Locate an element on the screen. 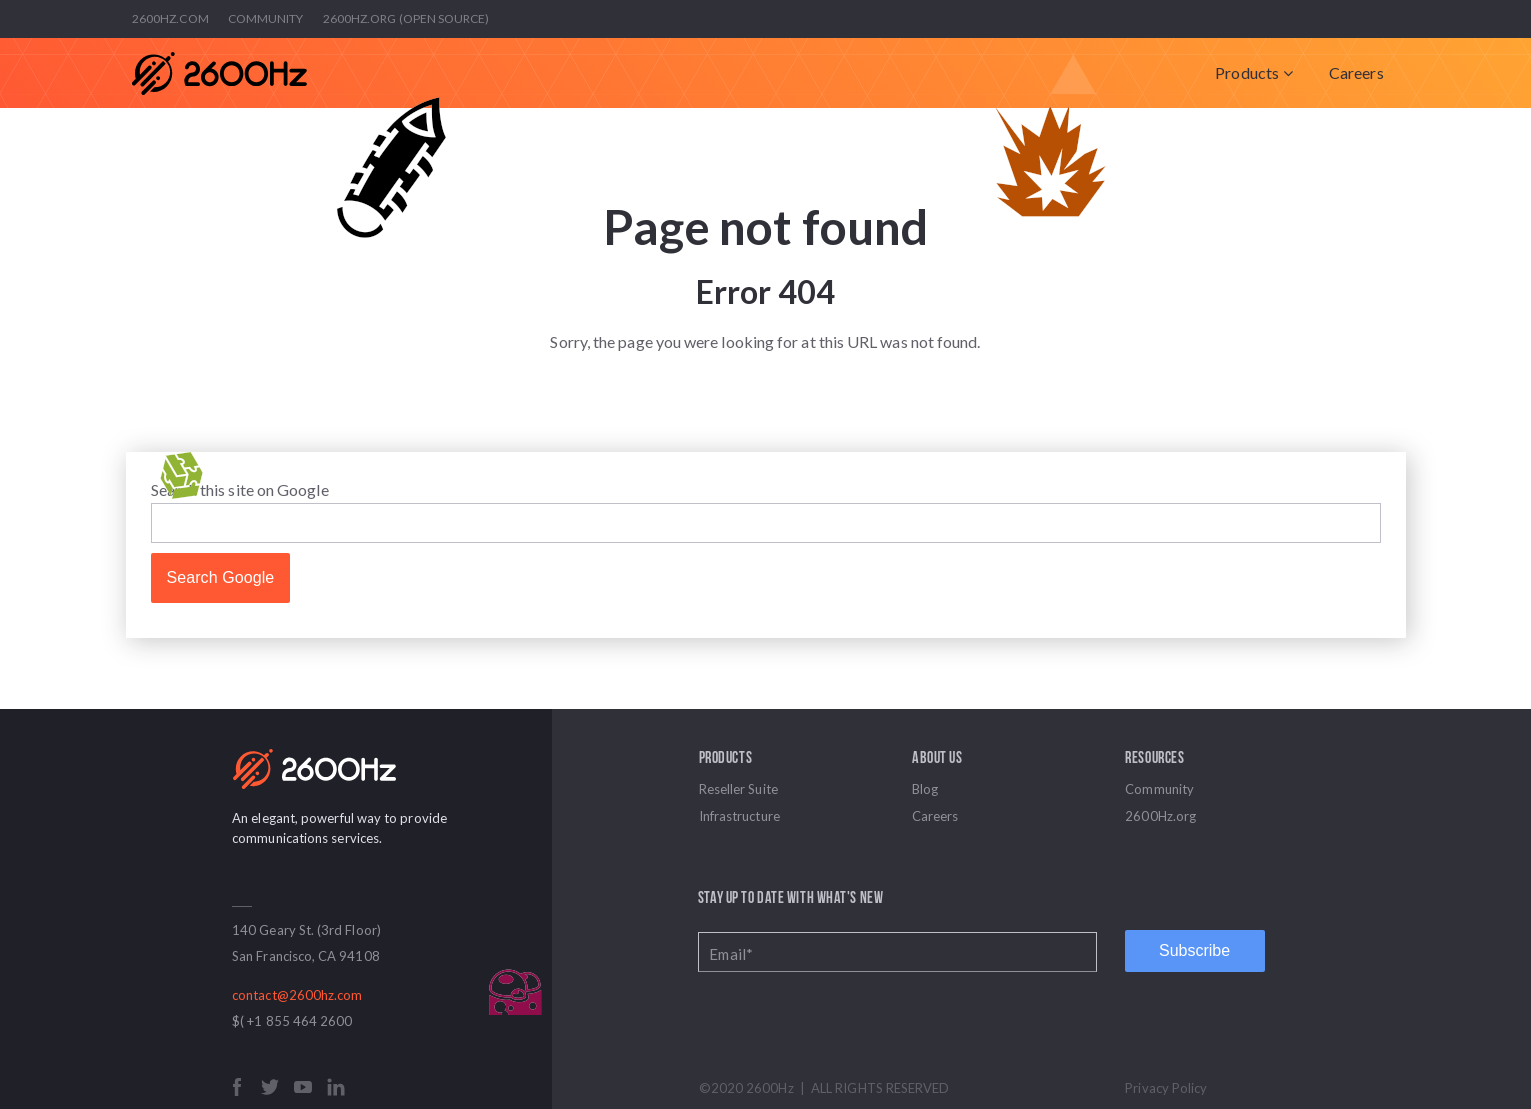 This screenshot has height=1109, width=1531. indicates a brewing or crafting process in progress is located at coordinates (515, 989).